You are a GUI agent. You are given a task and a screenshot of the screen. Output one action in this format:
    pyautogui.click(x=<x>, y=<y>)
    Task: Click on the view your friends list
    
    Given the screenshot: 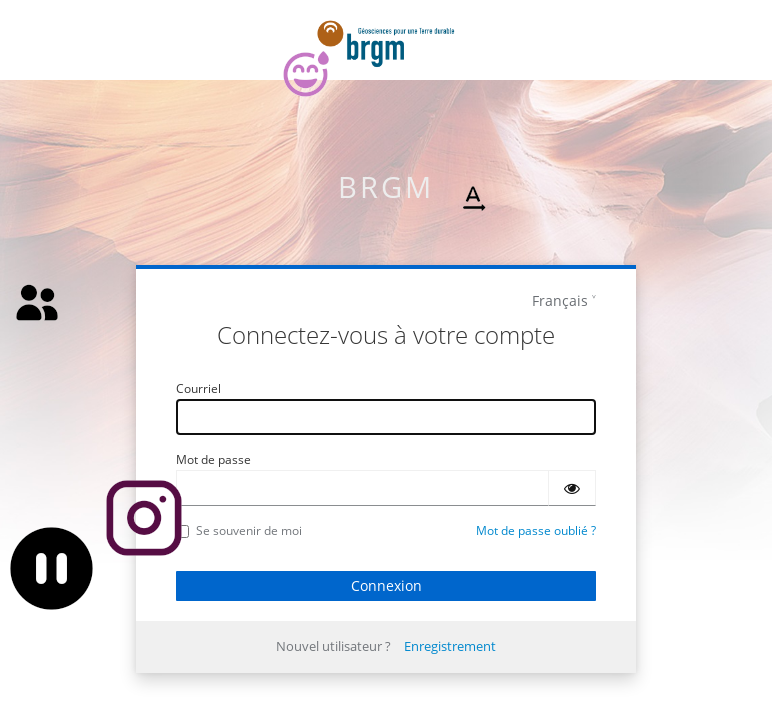 What is the action you would take?
    pyautogui.click(x=37, y=302)
    